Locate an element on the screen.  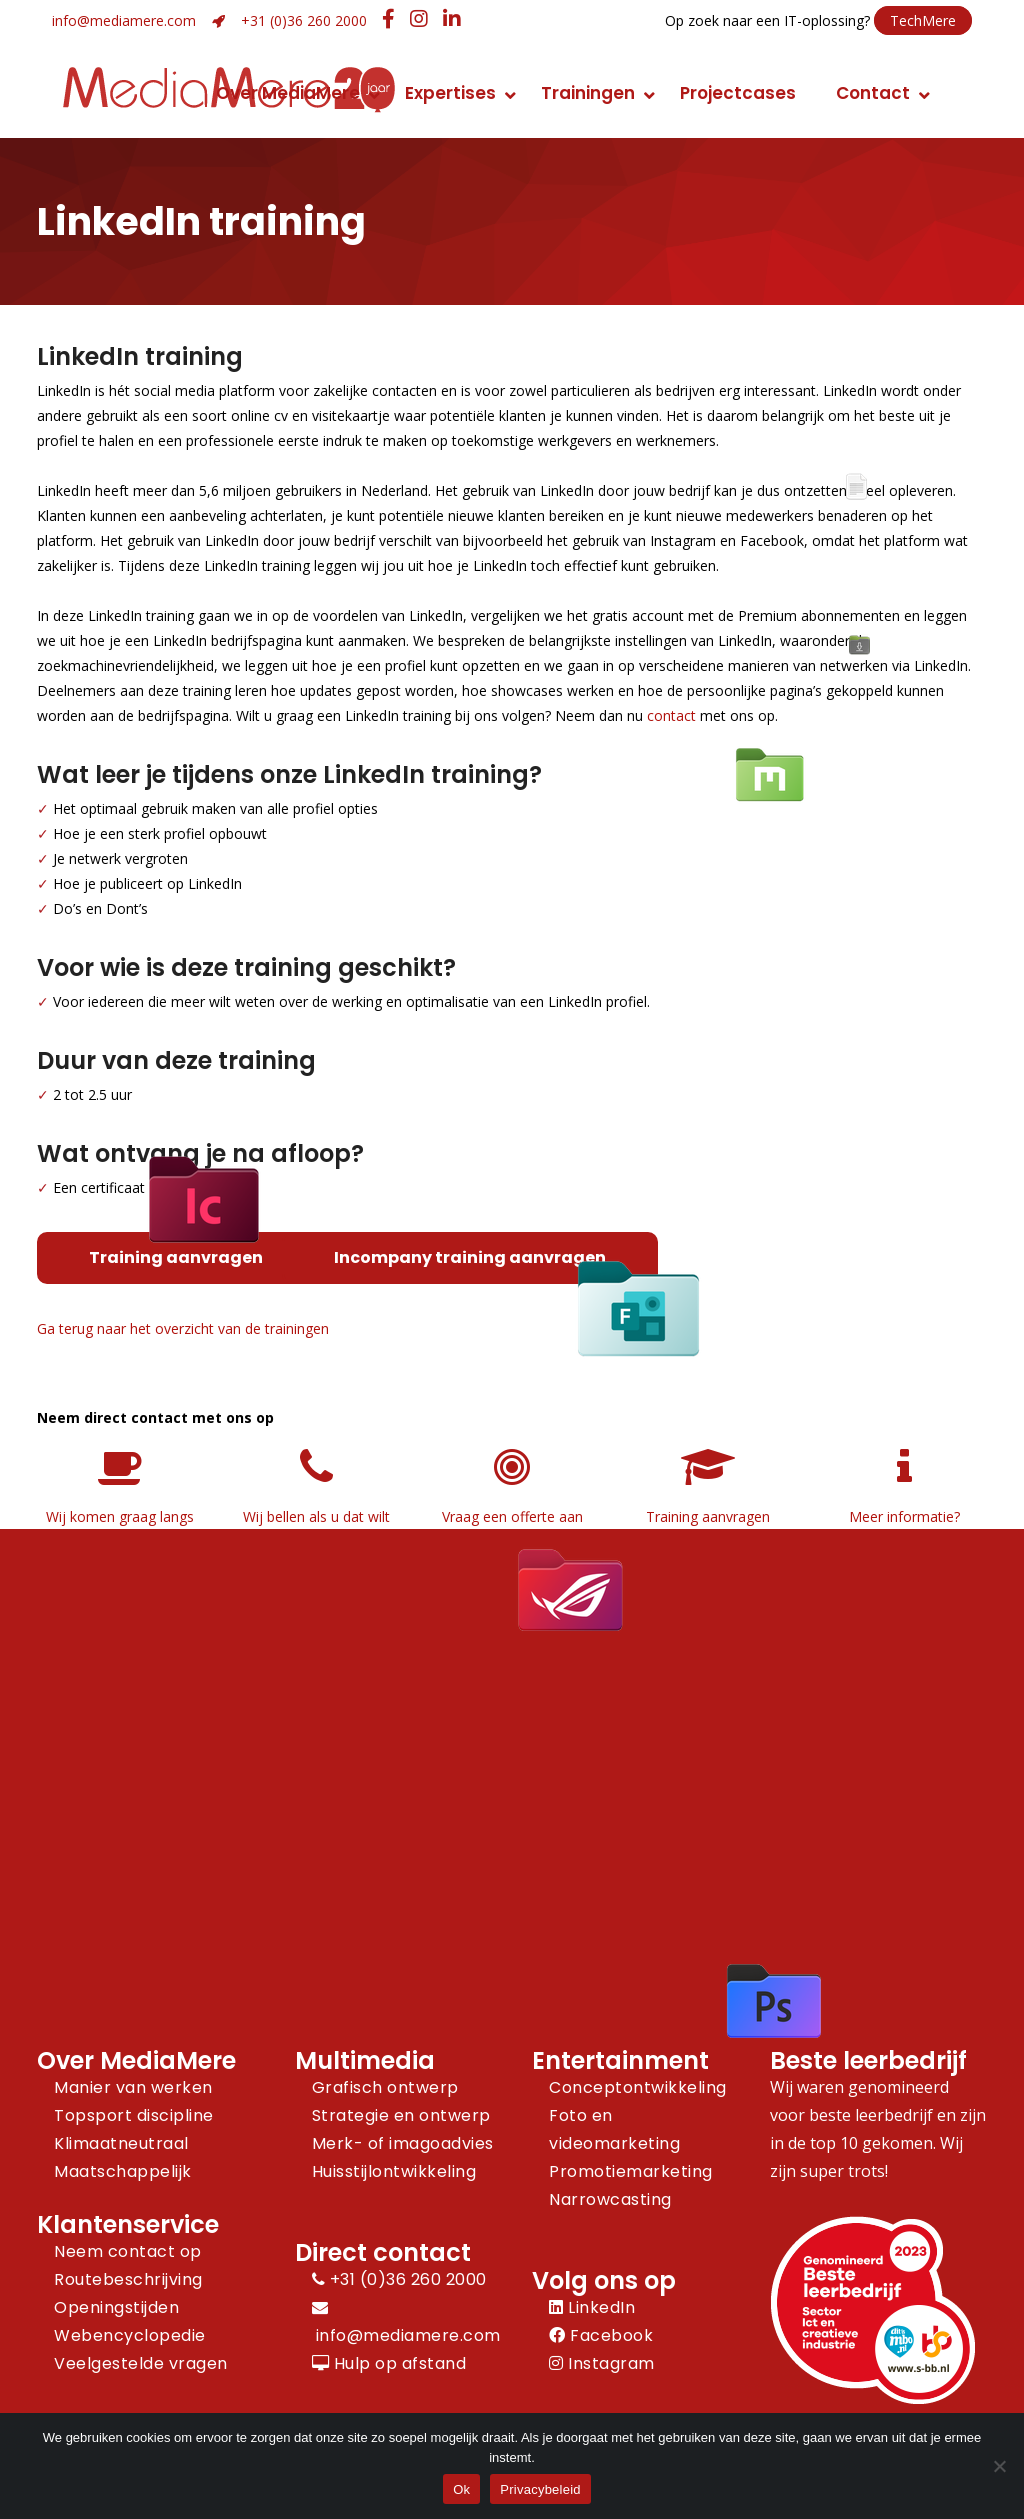
open ASUS Republic of Gamers files folder is located at coordinates (570, 1593).